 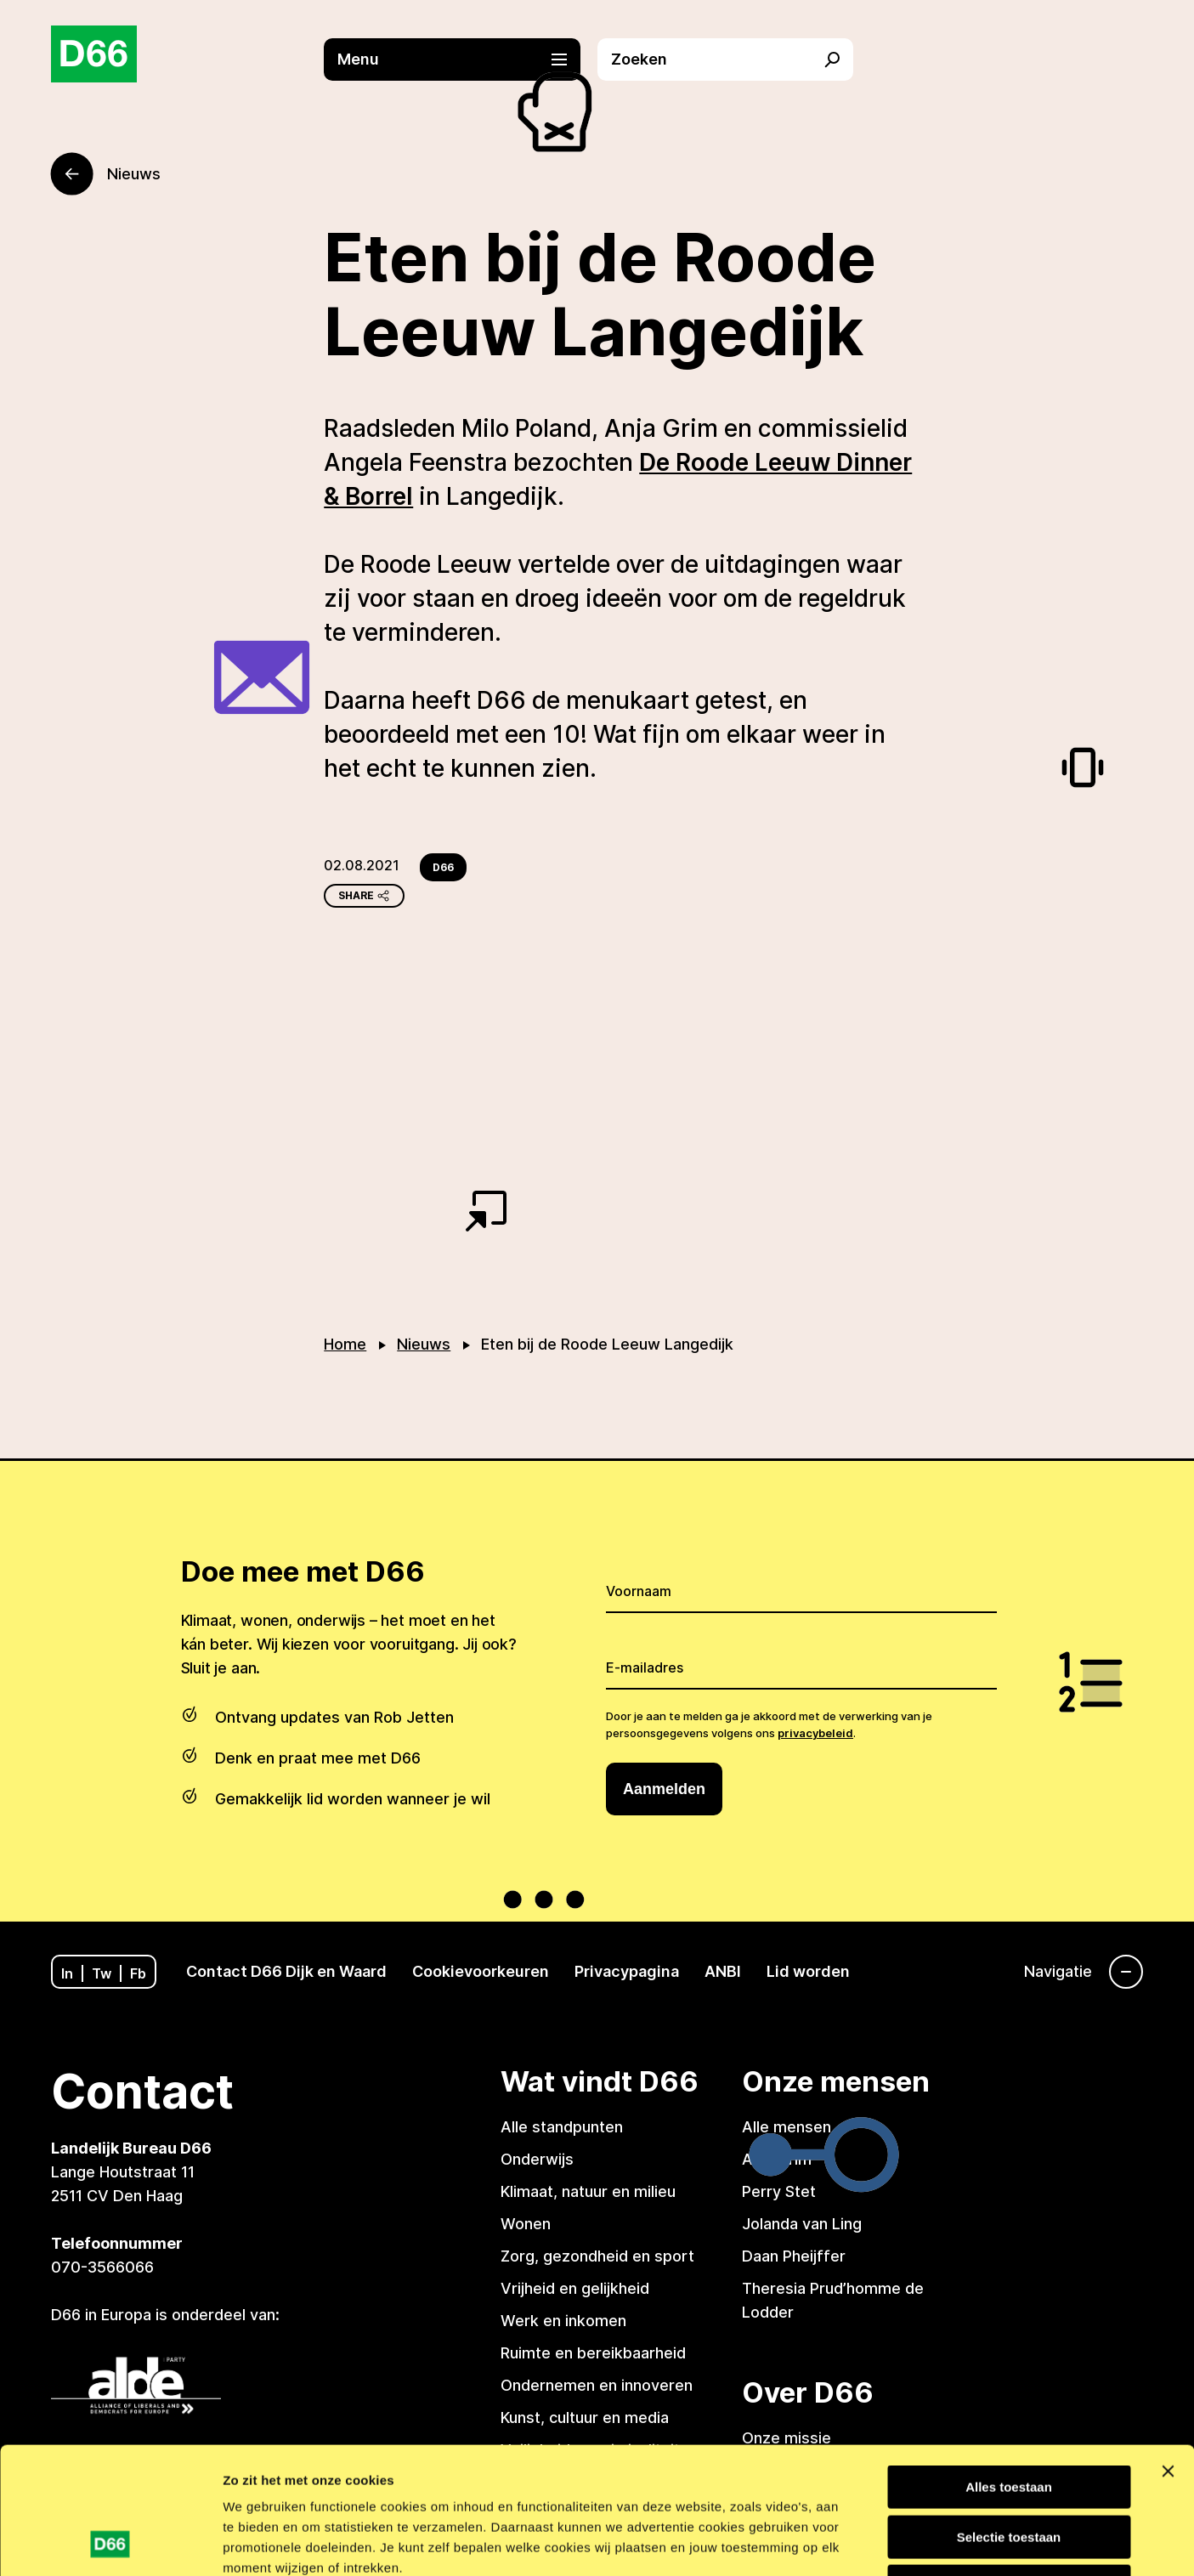 What do you see at coordinates (486, 1211) in the screenshot?
I see `import or bring content into a container` at bounding box center [486, 1211].